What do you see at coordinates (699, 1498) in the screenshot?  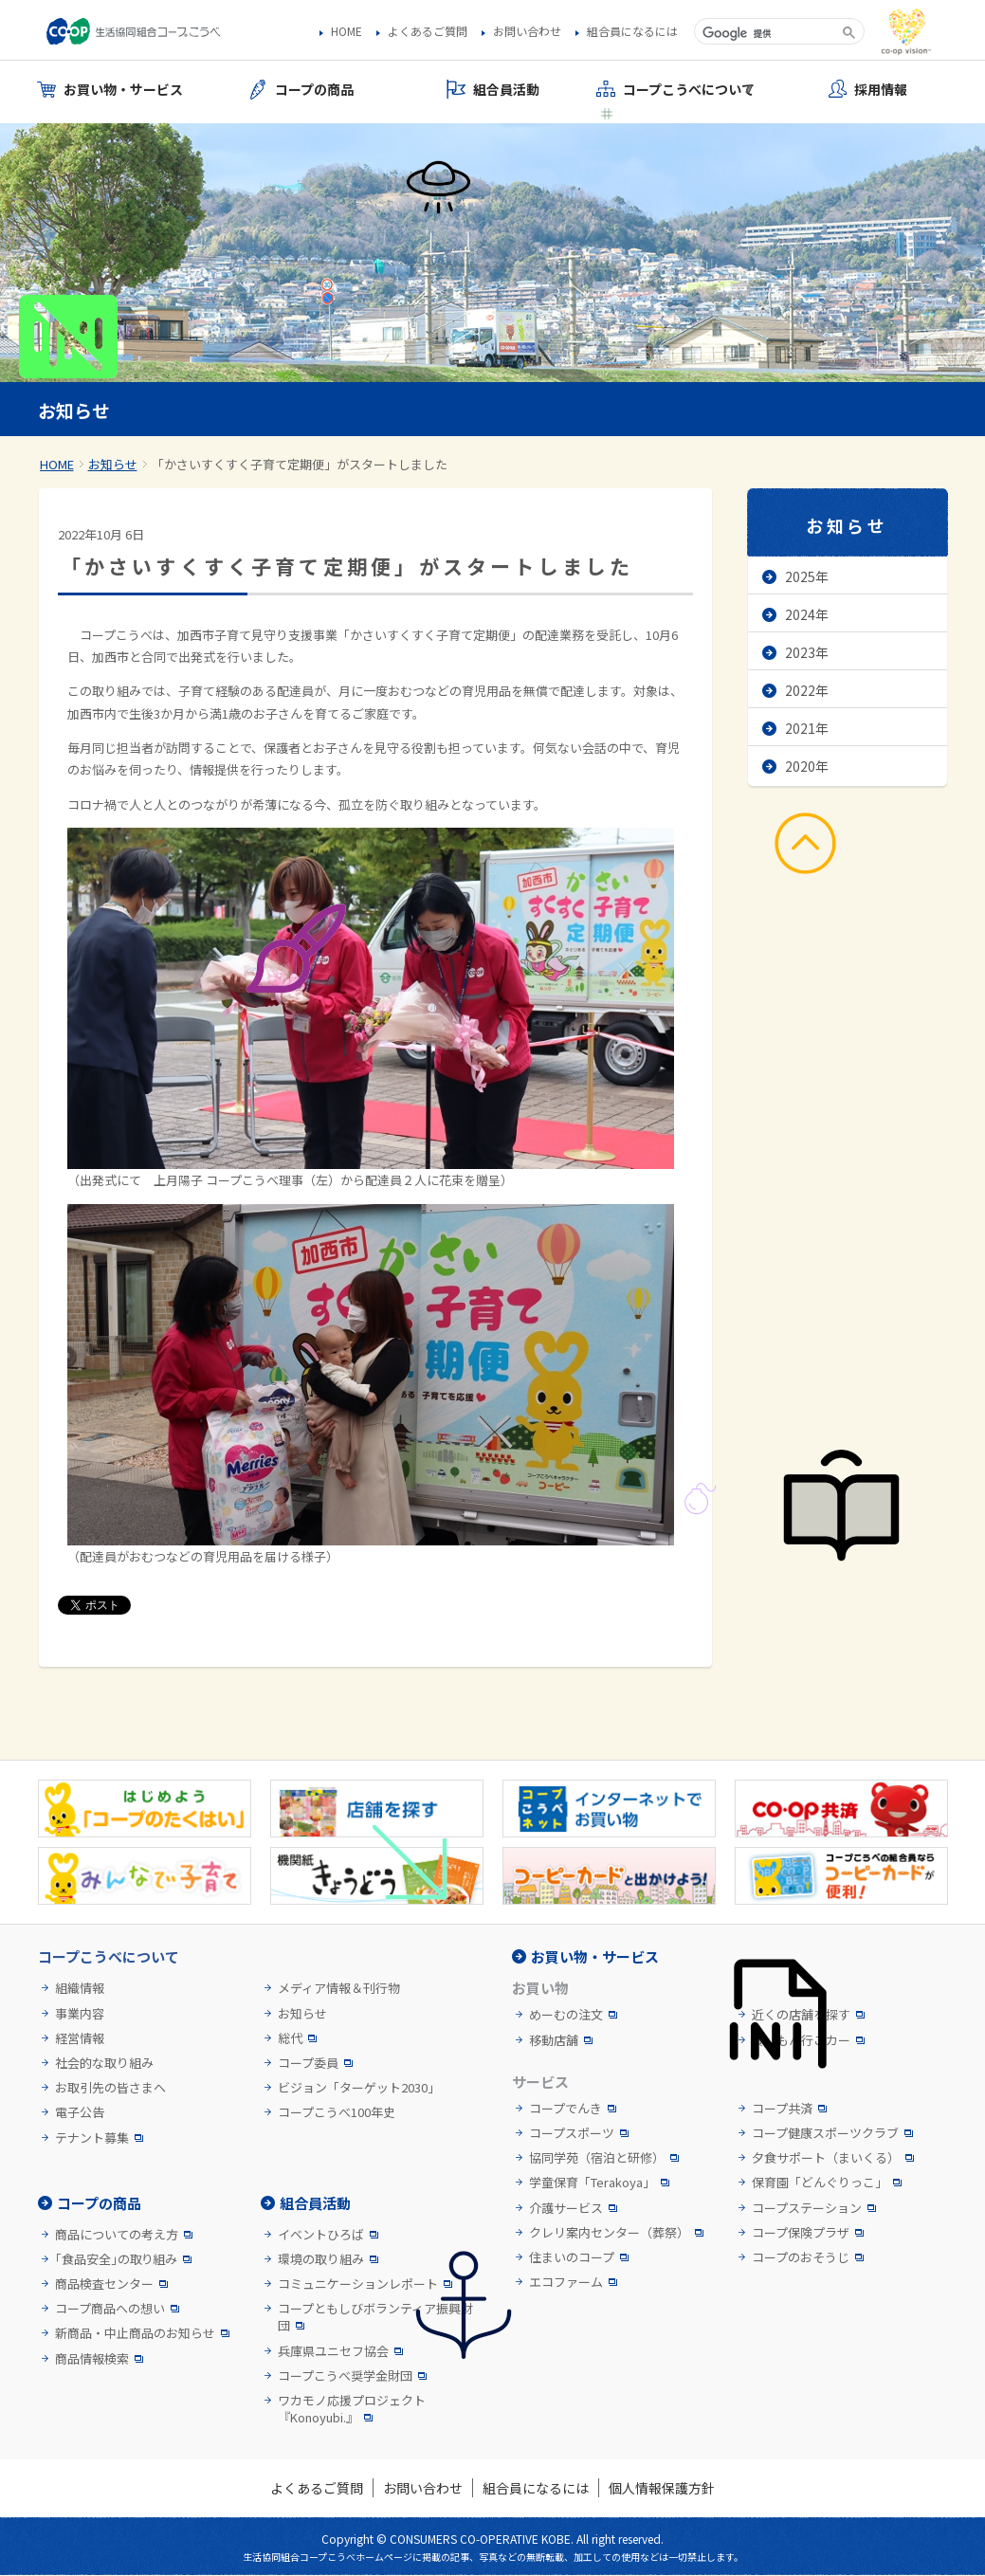 I see `indicates a destructive or irreversible action` at bounding box center [699, 1498].